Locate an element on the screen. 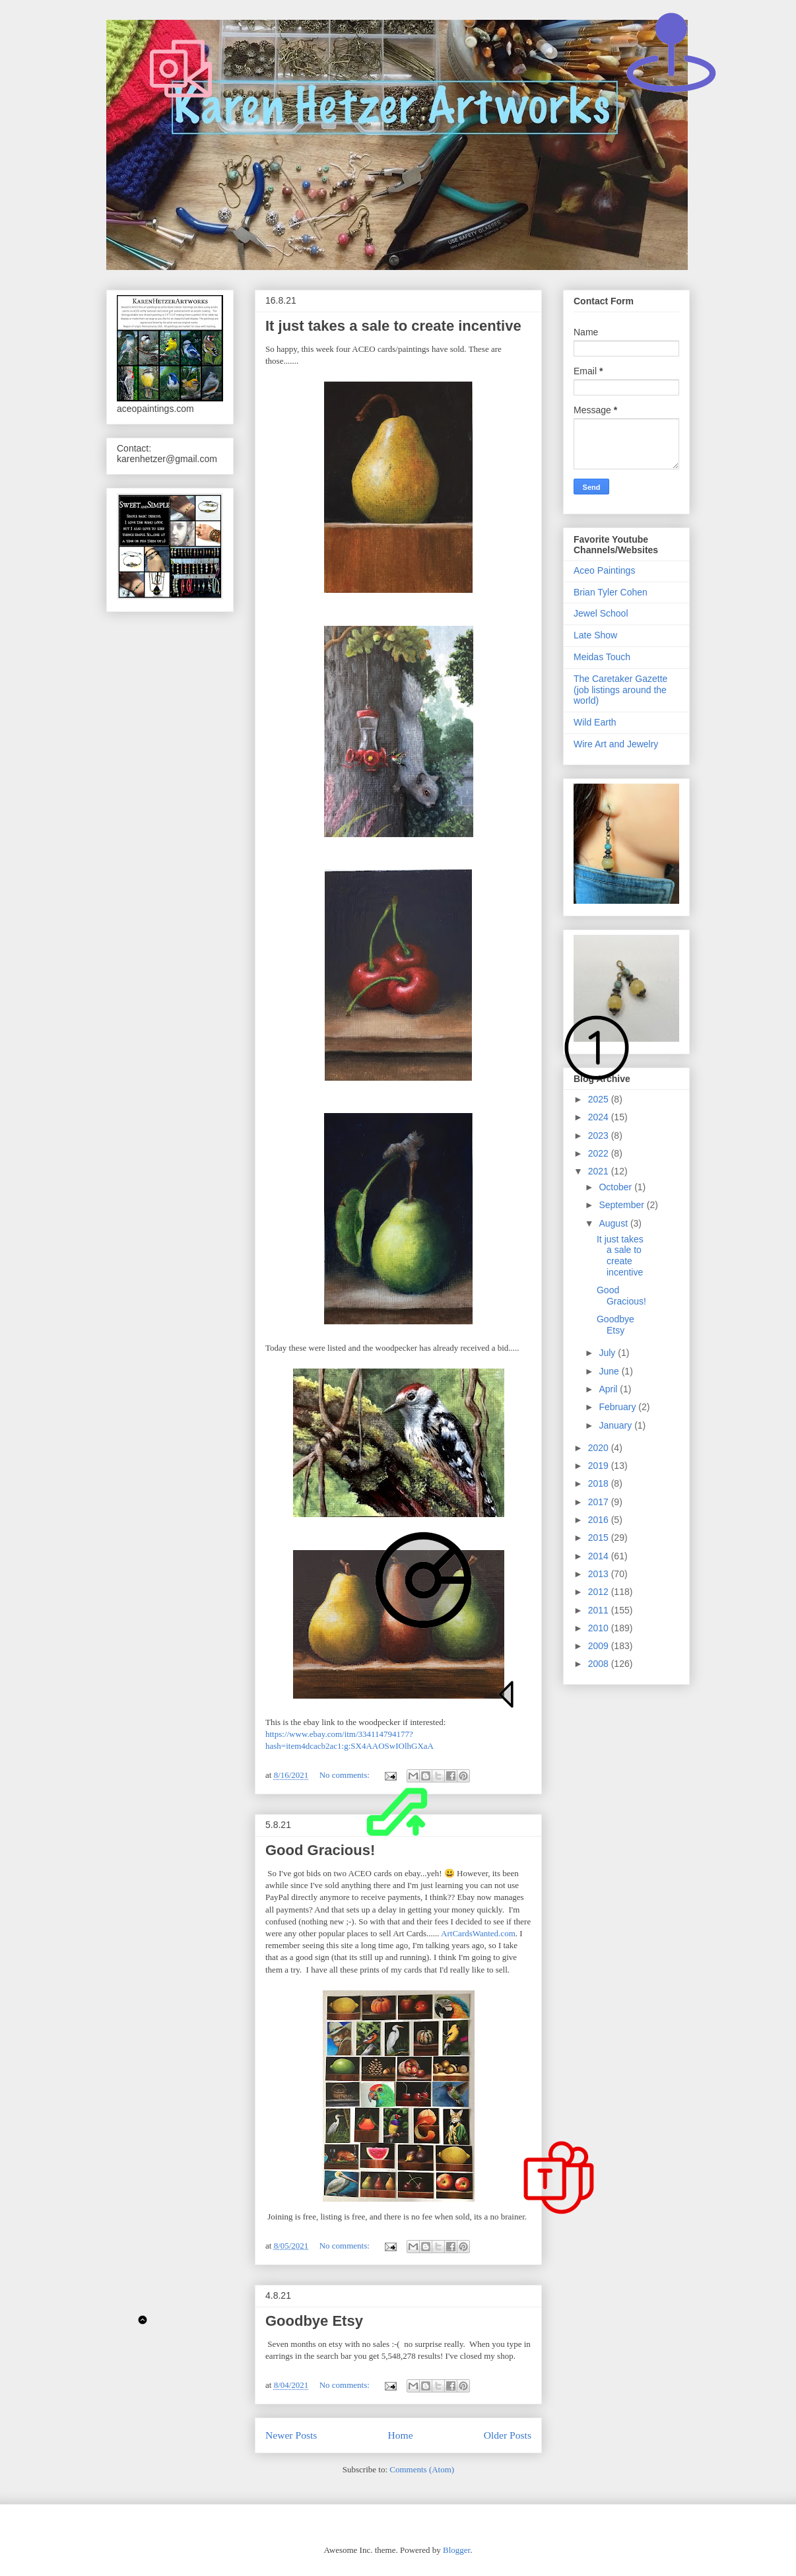 The image size is (796, 2576). indicates escalator going up is located at coordinates (397, 1812).